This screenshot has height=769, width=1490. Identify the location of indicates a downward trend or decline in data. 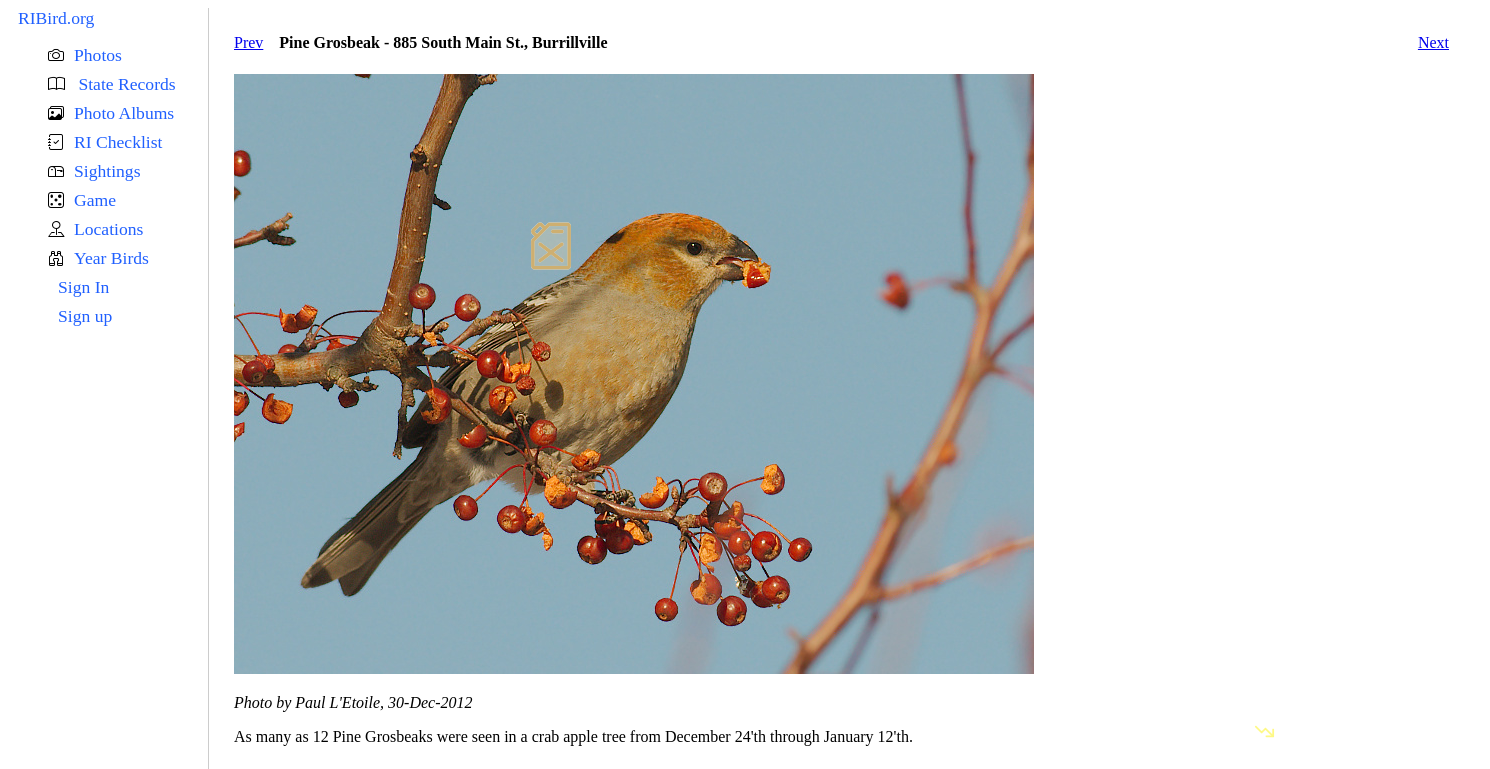
(1264, 731).